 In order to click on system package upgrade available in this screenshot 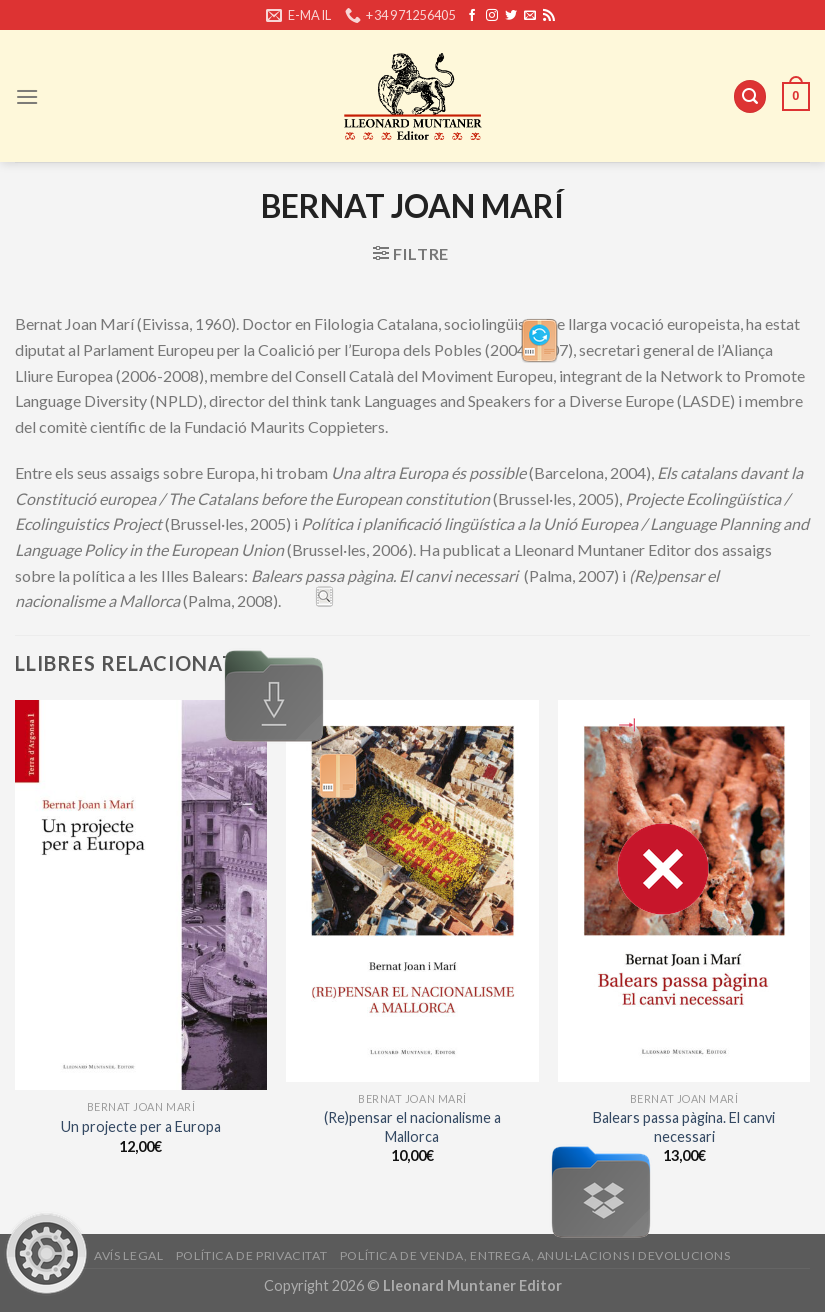, I will do `click(539, 340)`.